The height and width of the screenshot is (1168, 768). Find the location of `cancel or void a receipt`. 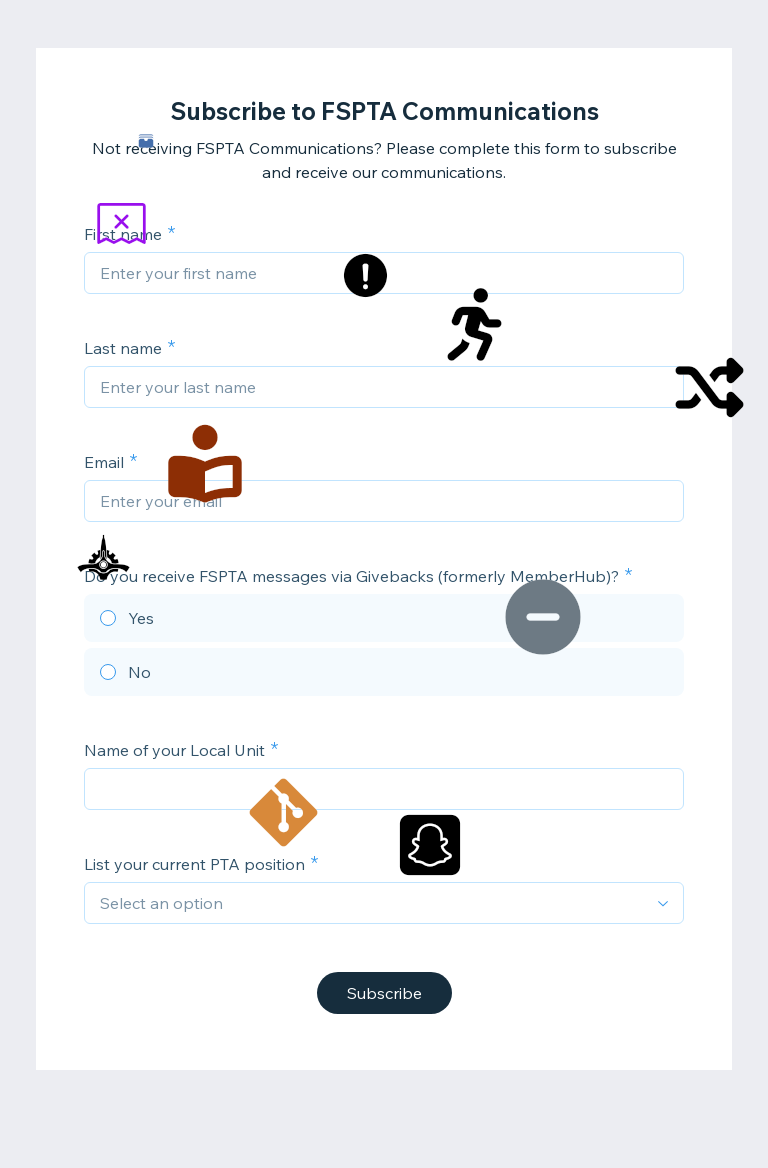

cancel or void a receipt is located at coordinates (121, 223).